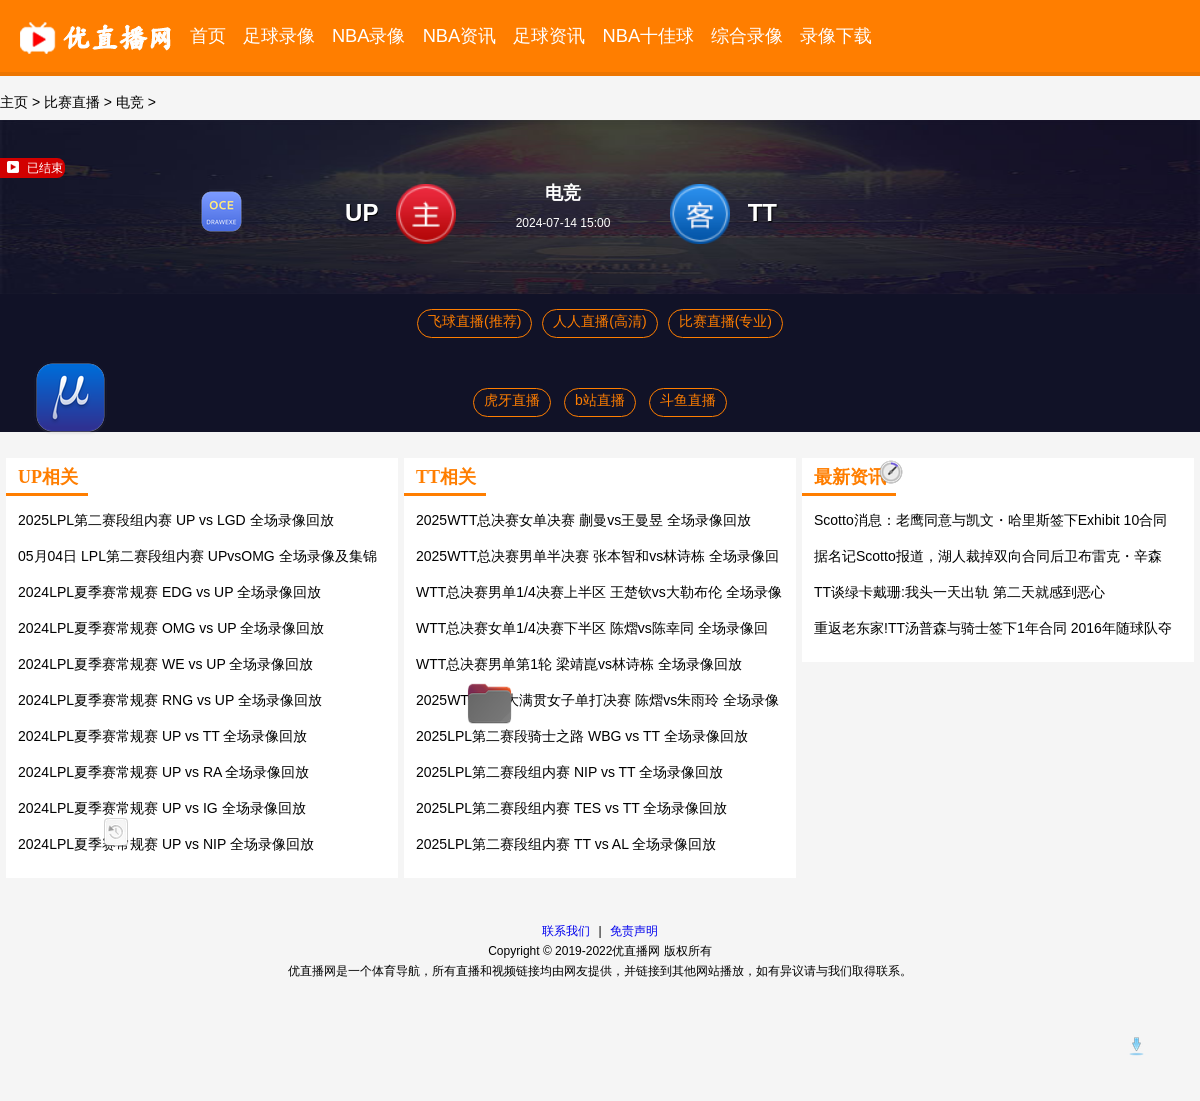  Describe the element at coordinates (1136, 1044) in the screenshot. I see `save document to a new location or filename` at that location.